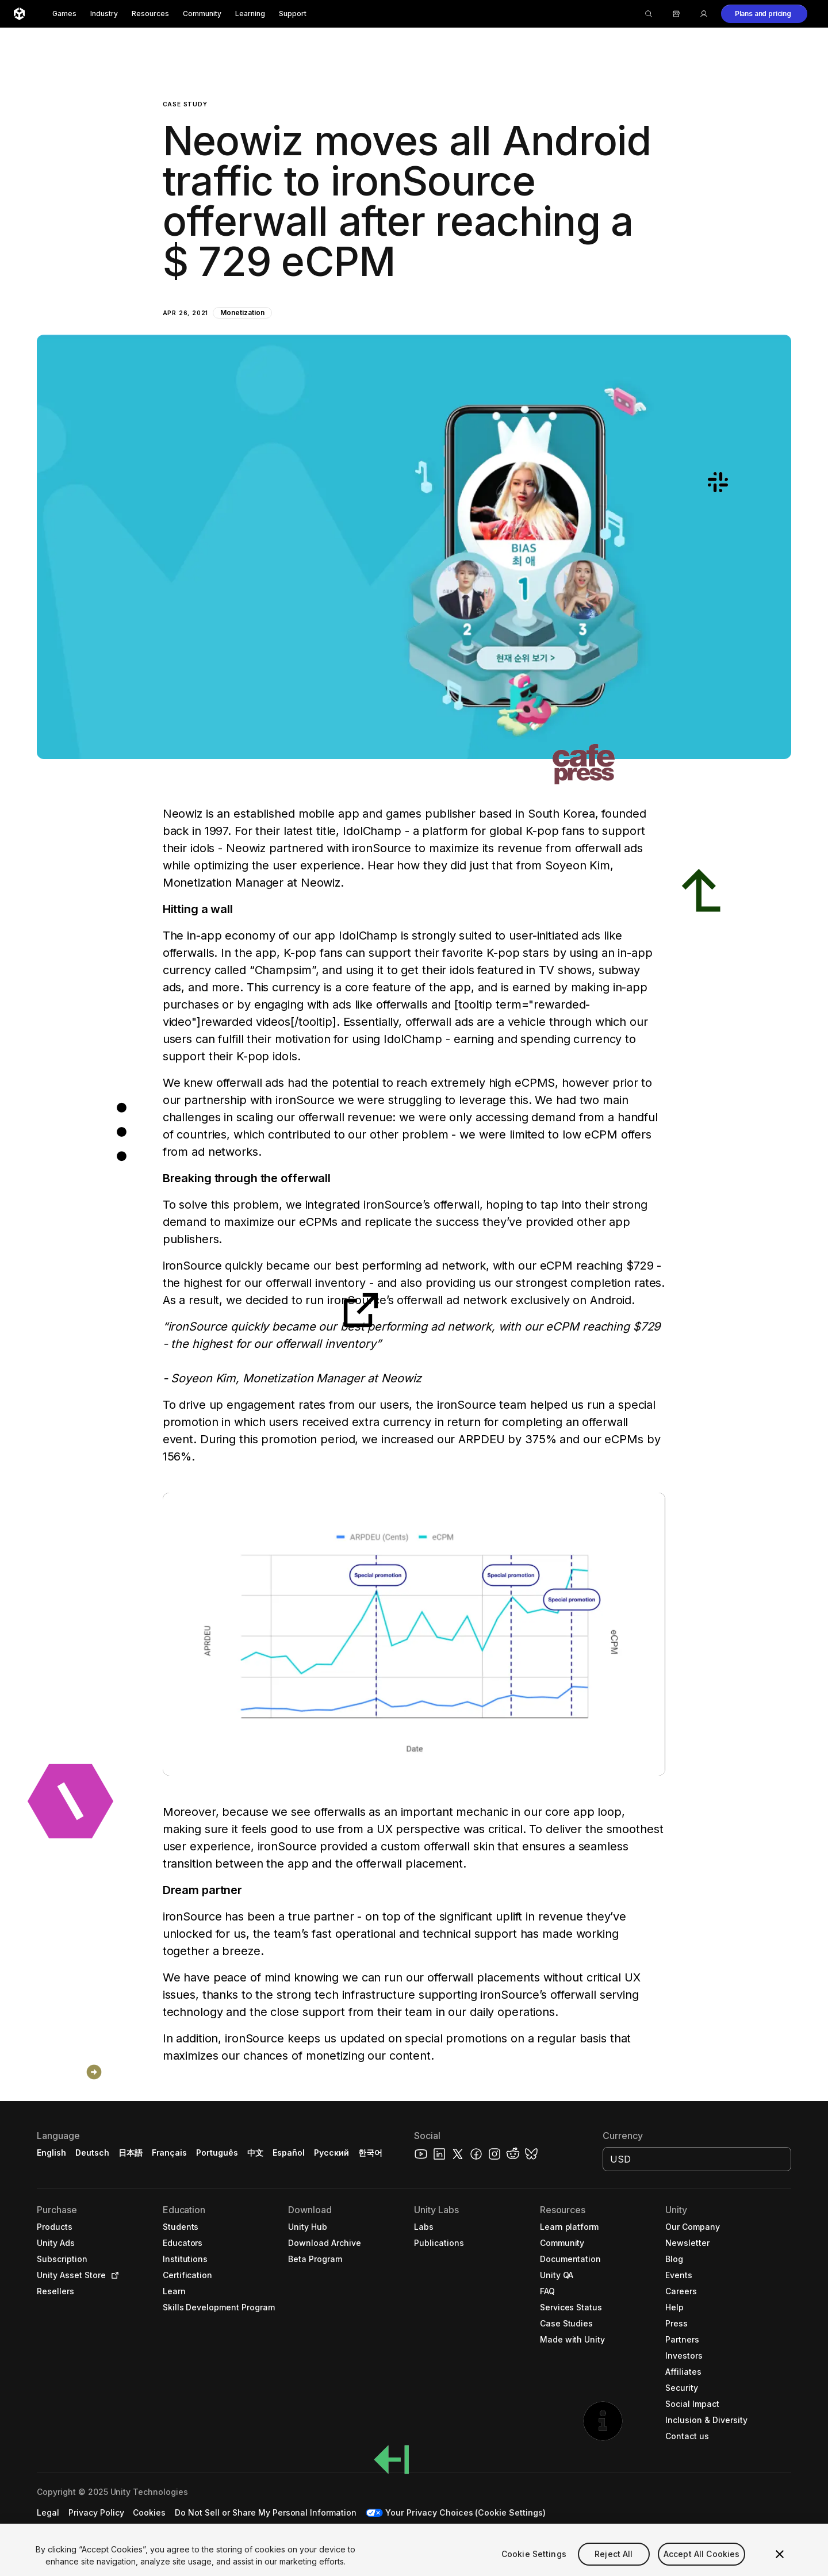 This screenshot has height=2576, width=828. What do you see at coordinates (70, 1801) in the screenshot?
I see `open system settings` at bounding box center [70, 1801].